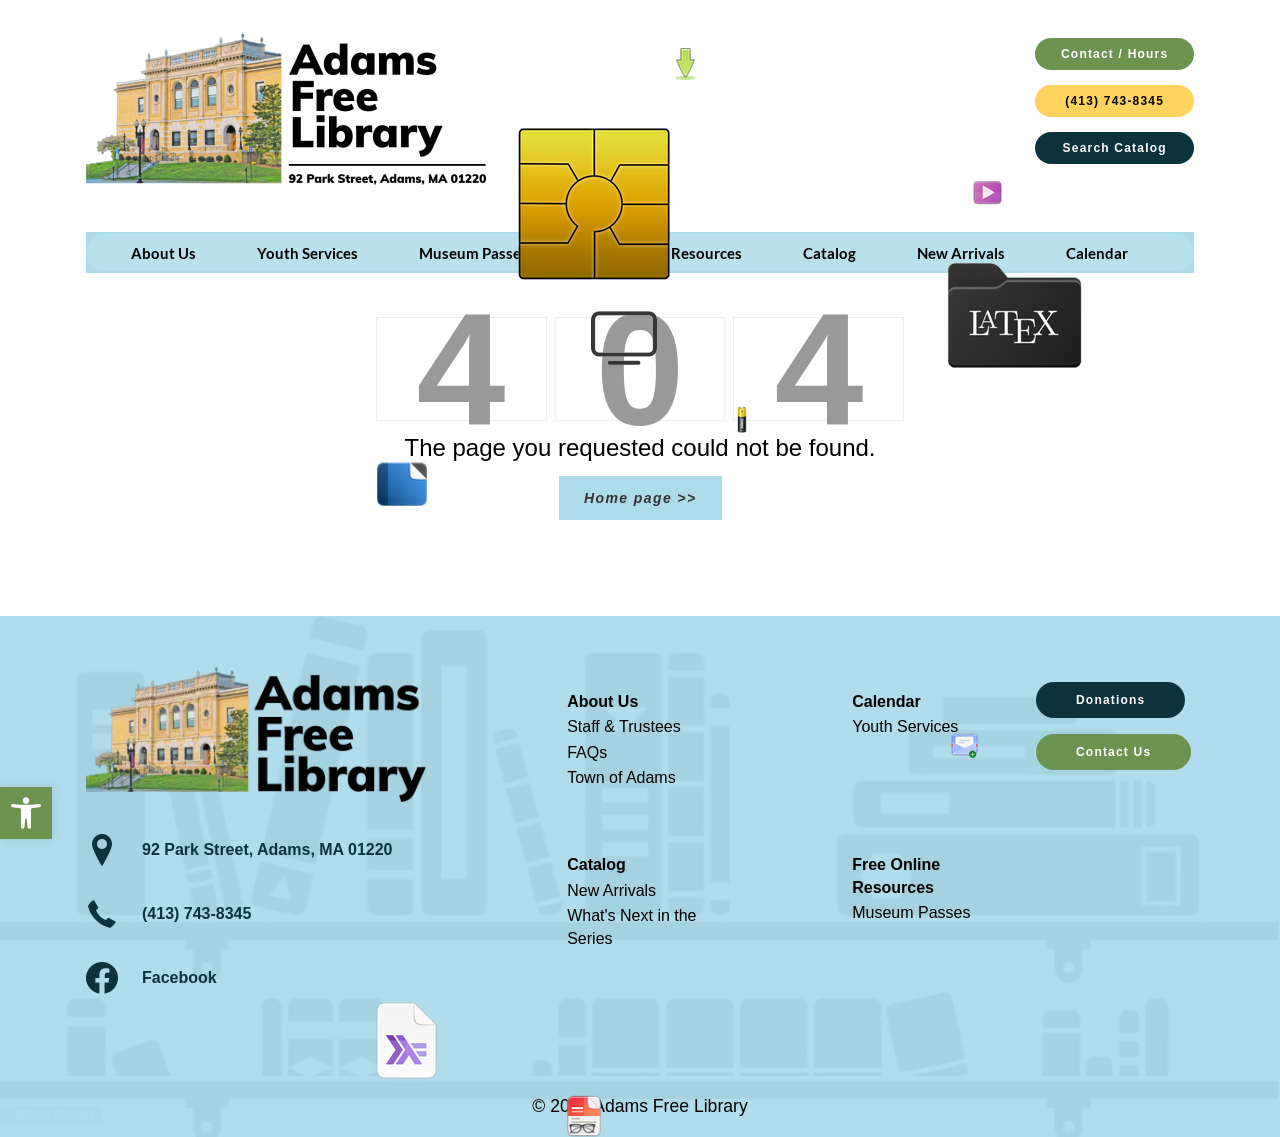 The image size is (1280, 1137). What do you see at coordinates (685, 64) in the screenshot?
I see `save the current document` at bounding box center [685, 64].